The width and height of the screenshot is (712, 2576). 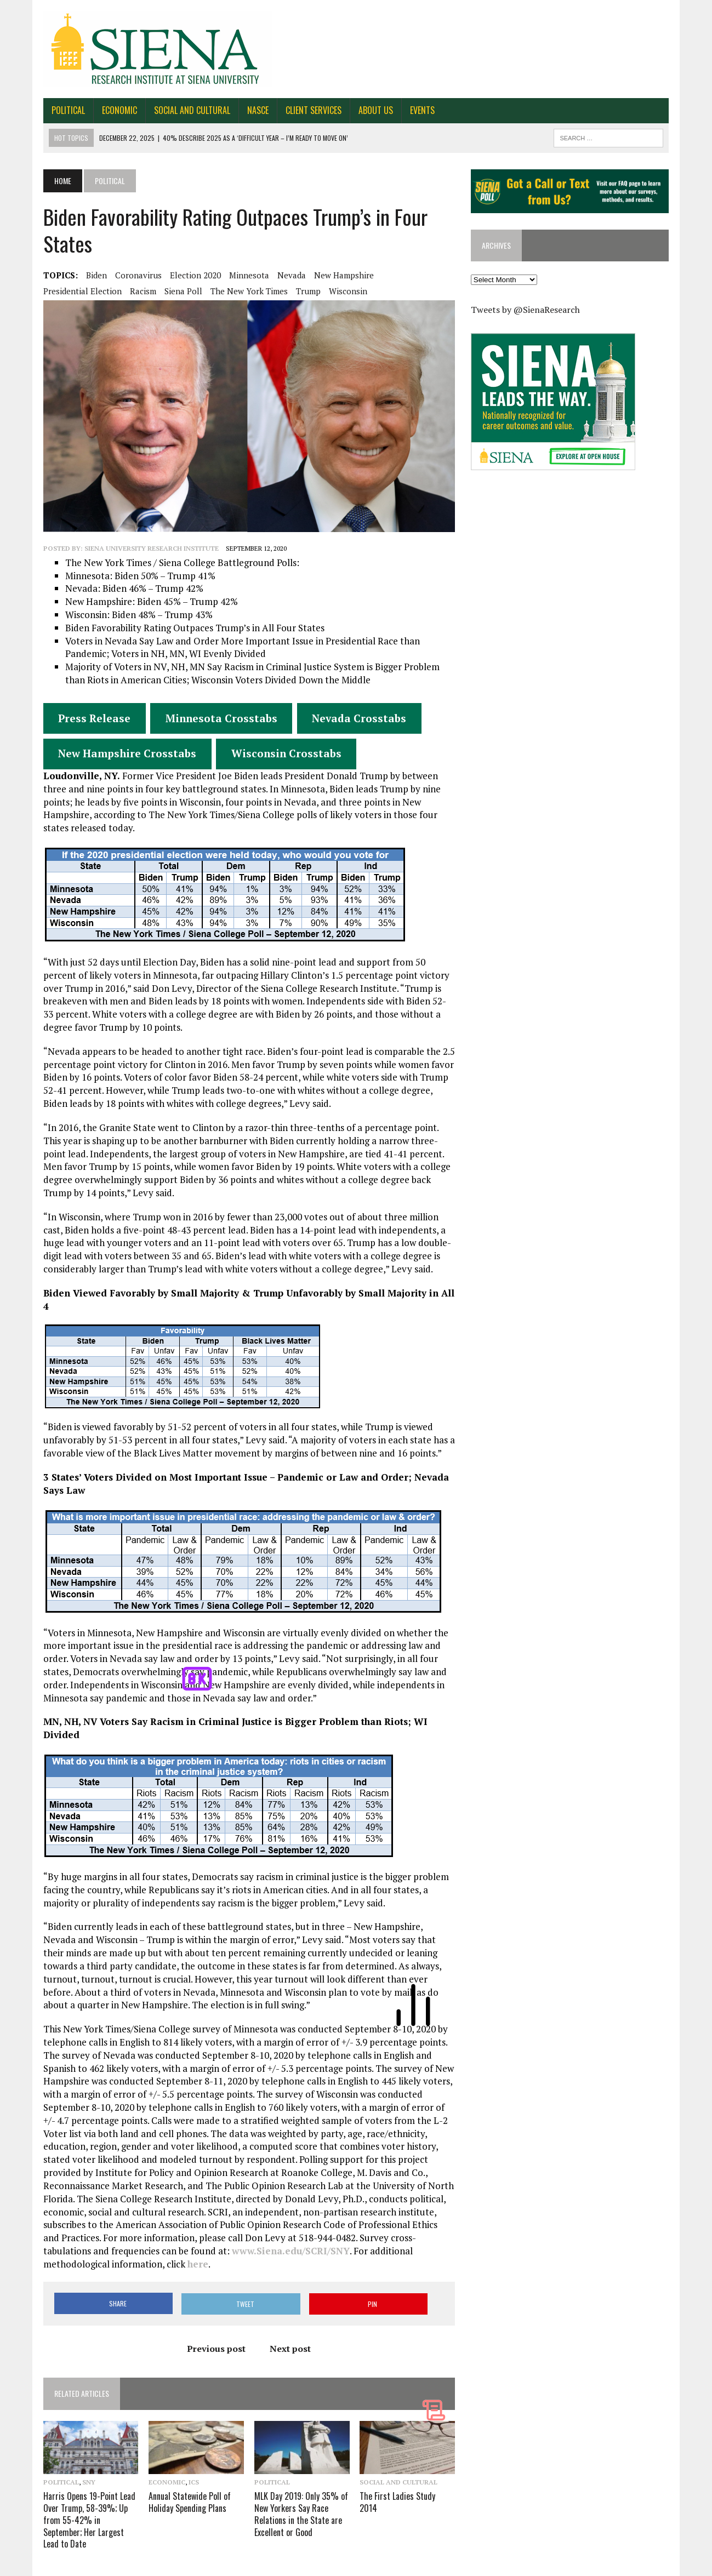 What do you see at coordinates (434, 2410) in the screenshot?
I see `view document or manuscript` at bounding box center [434, 2410].